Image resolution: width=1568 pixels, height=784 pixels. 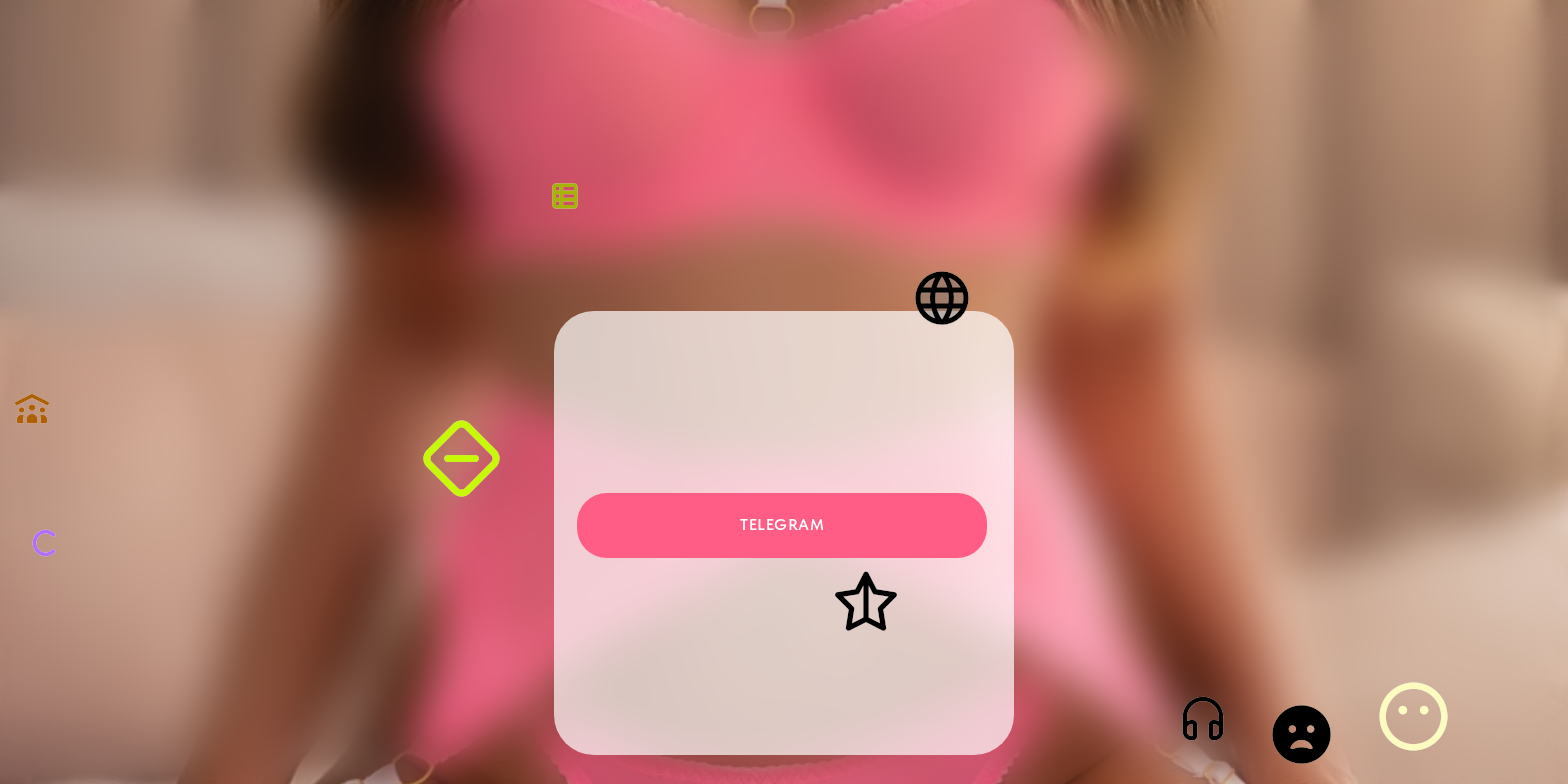 I want to click on indicates the letter C or a C-related category, so click(x=44, y=543).